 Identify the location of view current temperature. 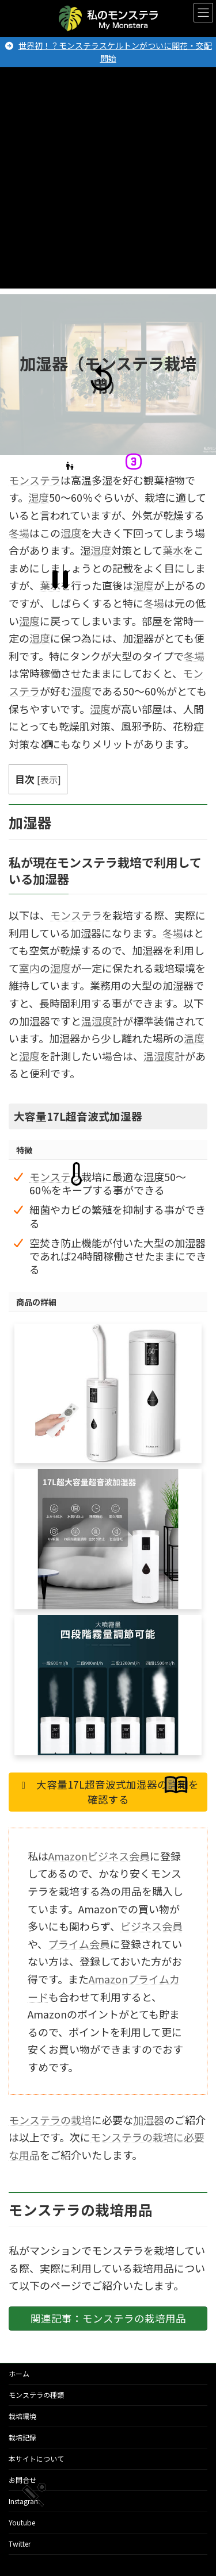
(77, 1174).